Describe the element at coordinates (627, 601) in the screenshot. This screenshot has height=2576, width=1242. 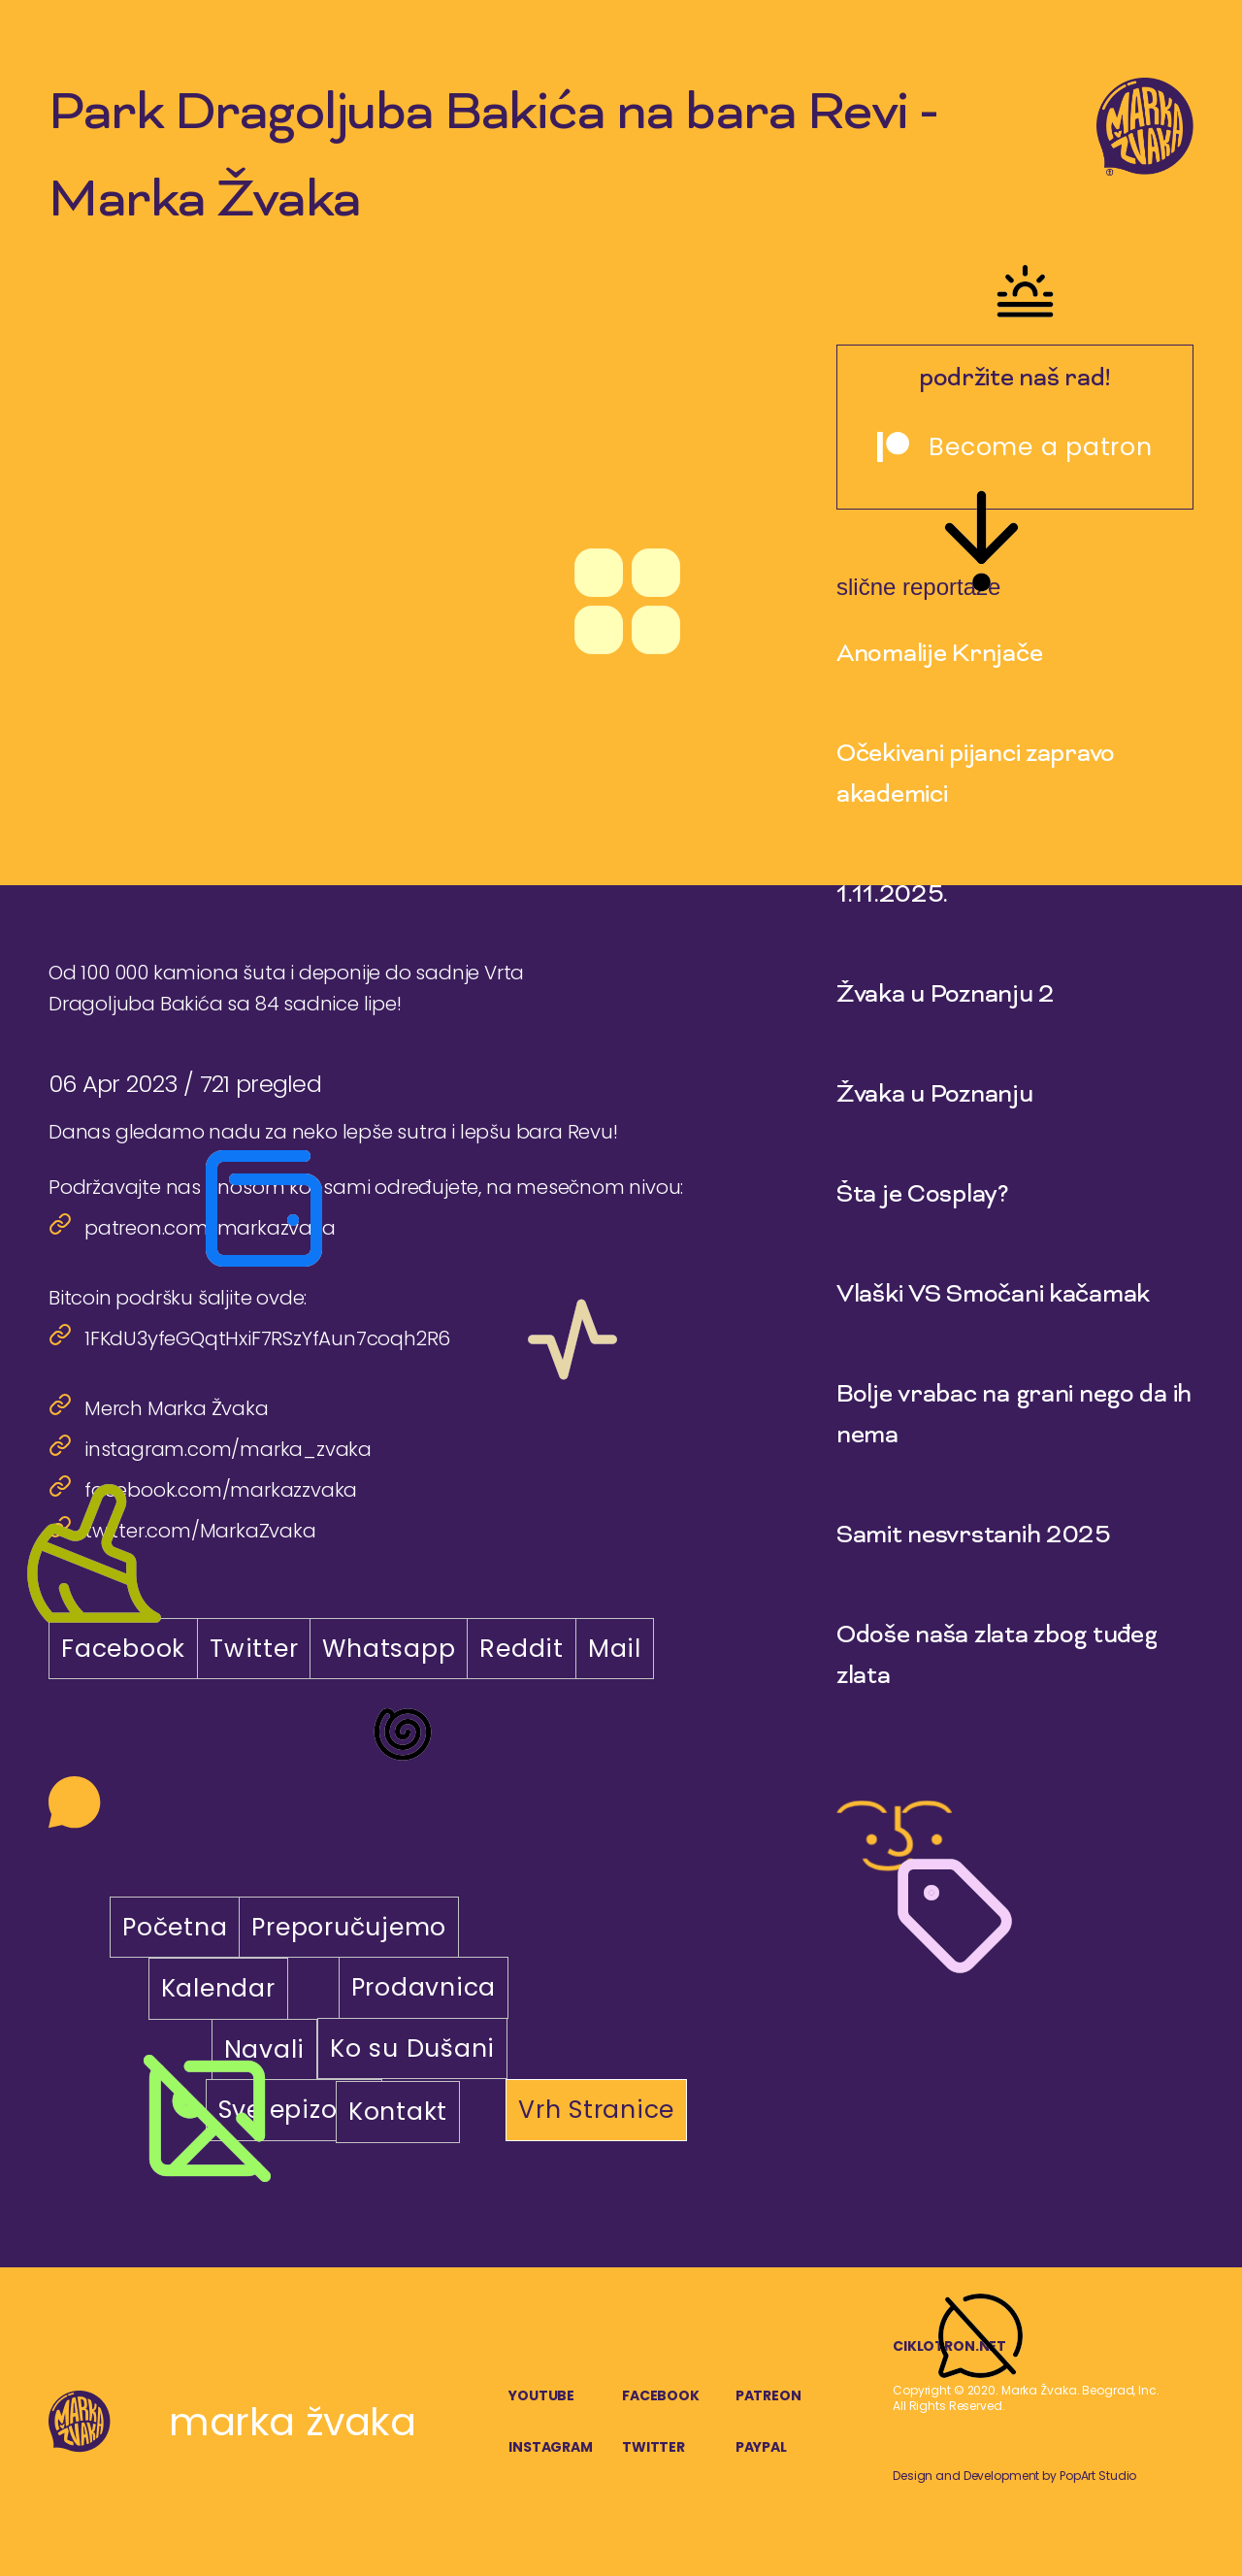
I see `view items in grid layout` at that location.